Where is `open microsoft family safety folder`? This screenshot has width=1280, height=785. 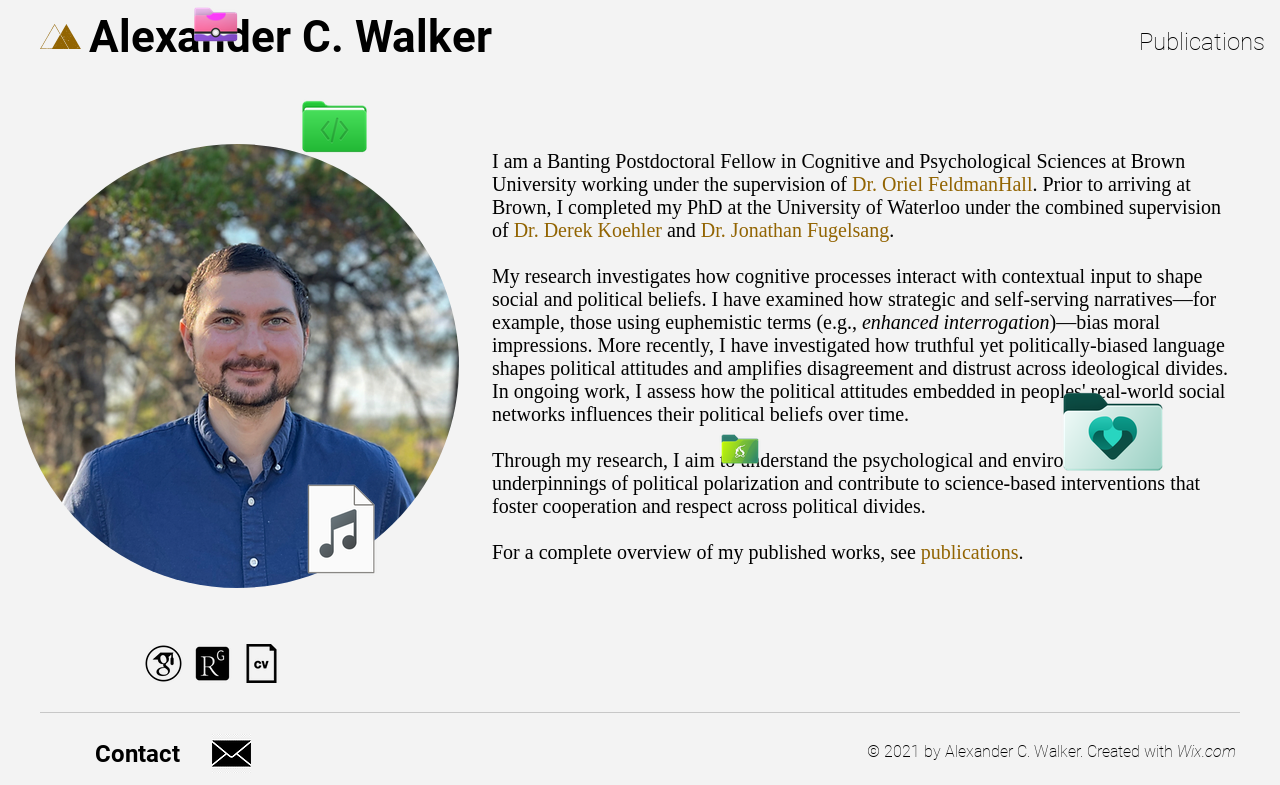
open microsoft family safety folder is located at coordinates (1112, 434).